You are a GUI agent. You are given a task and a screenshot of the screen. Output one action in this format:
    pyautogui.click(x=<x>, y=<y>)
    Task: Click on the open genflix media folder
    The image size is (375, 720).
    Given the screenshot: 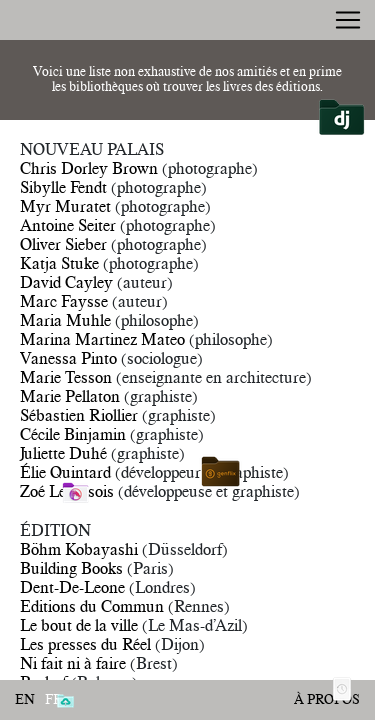 What is the action you would take?
    pyautogui.click(x=220, y=472)
    